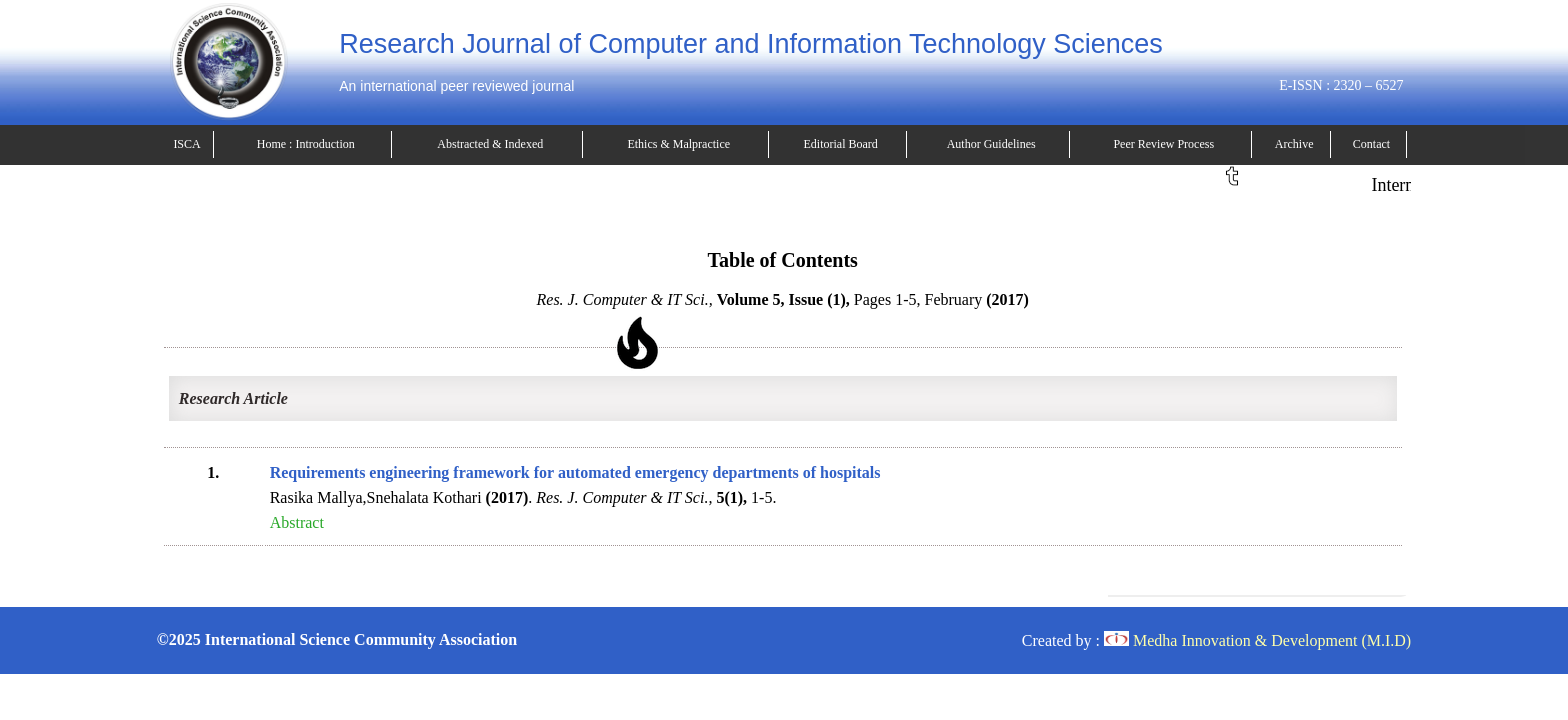 The image size is (1568, 720). I want to click on open Tumblr app, so click(1232, 176).